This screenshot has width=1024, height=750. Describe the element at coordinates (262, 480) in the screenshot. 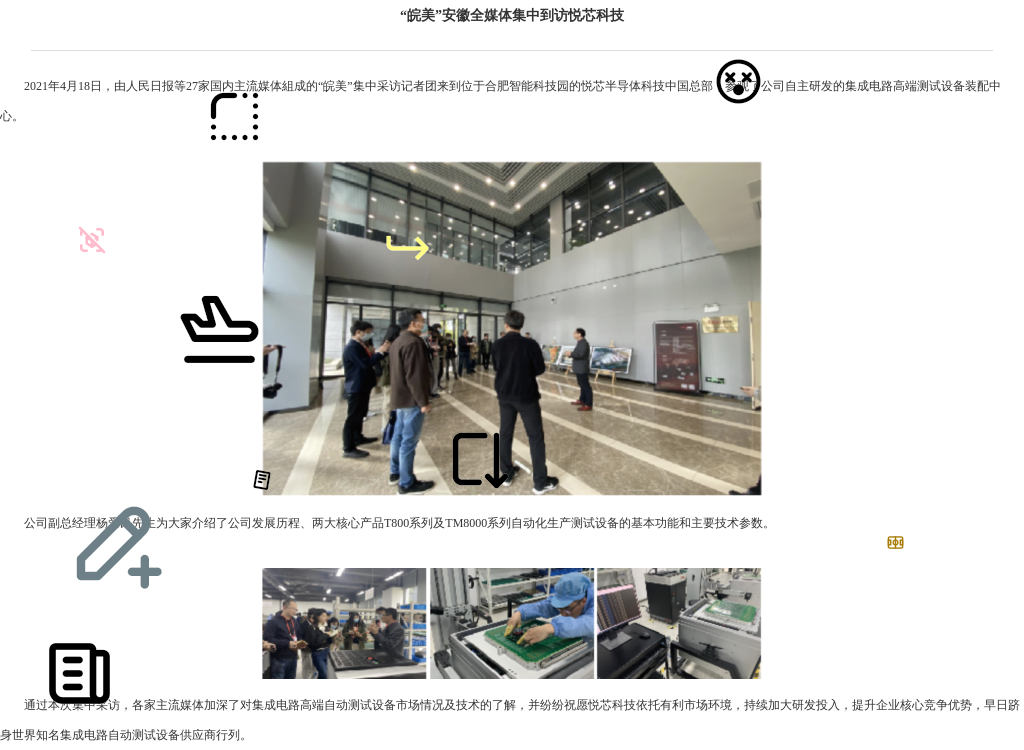

I see `view your resume or CV` at that location.